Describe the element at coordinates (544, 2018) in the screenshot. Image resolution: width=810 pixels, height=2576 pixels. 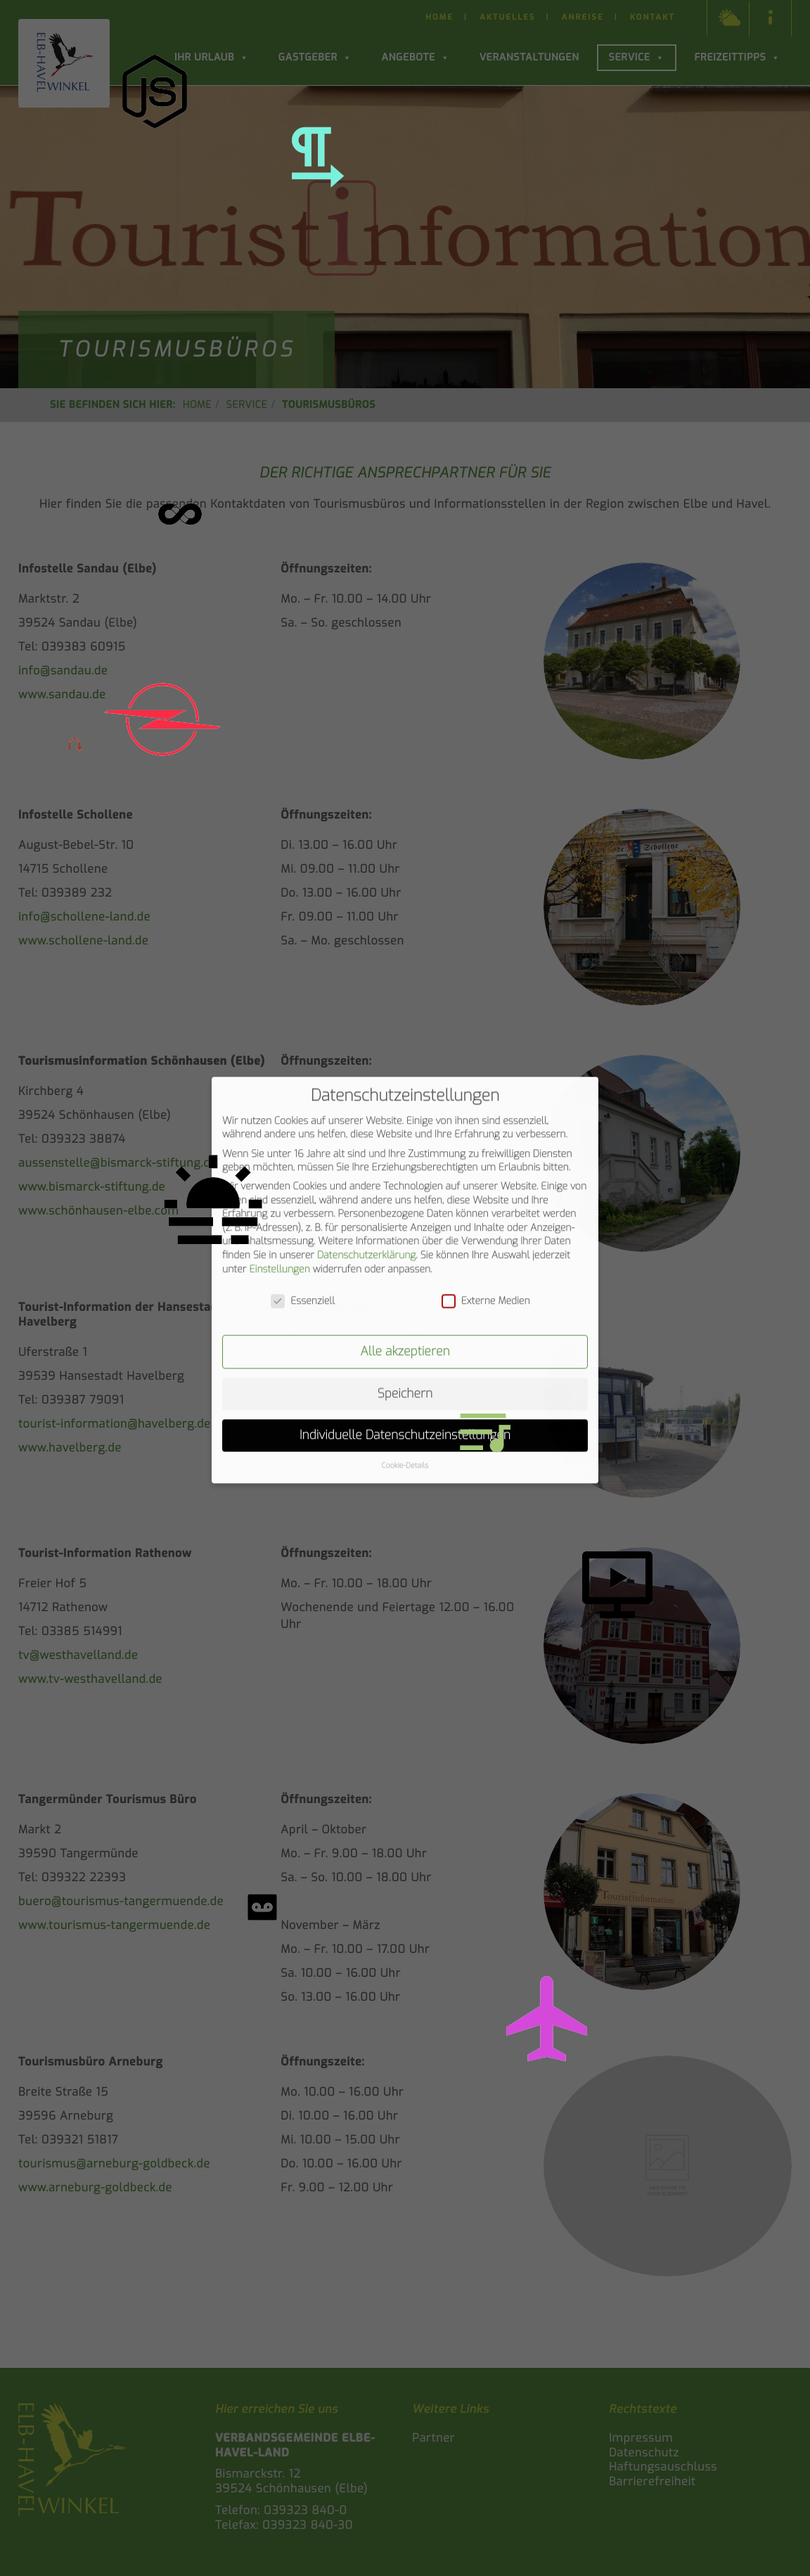
I see `enable airplane mode` at that location.